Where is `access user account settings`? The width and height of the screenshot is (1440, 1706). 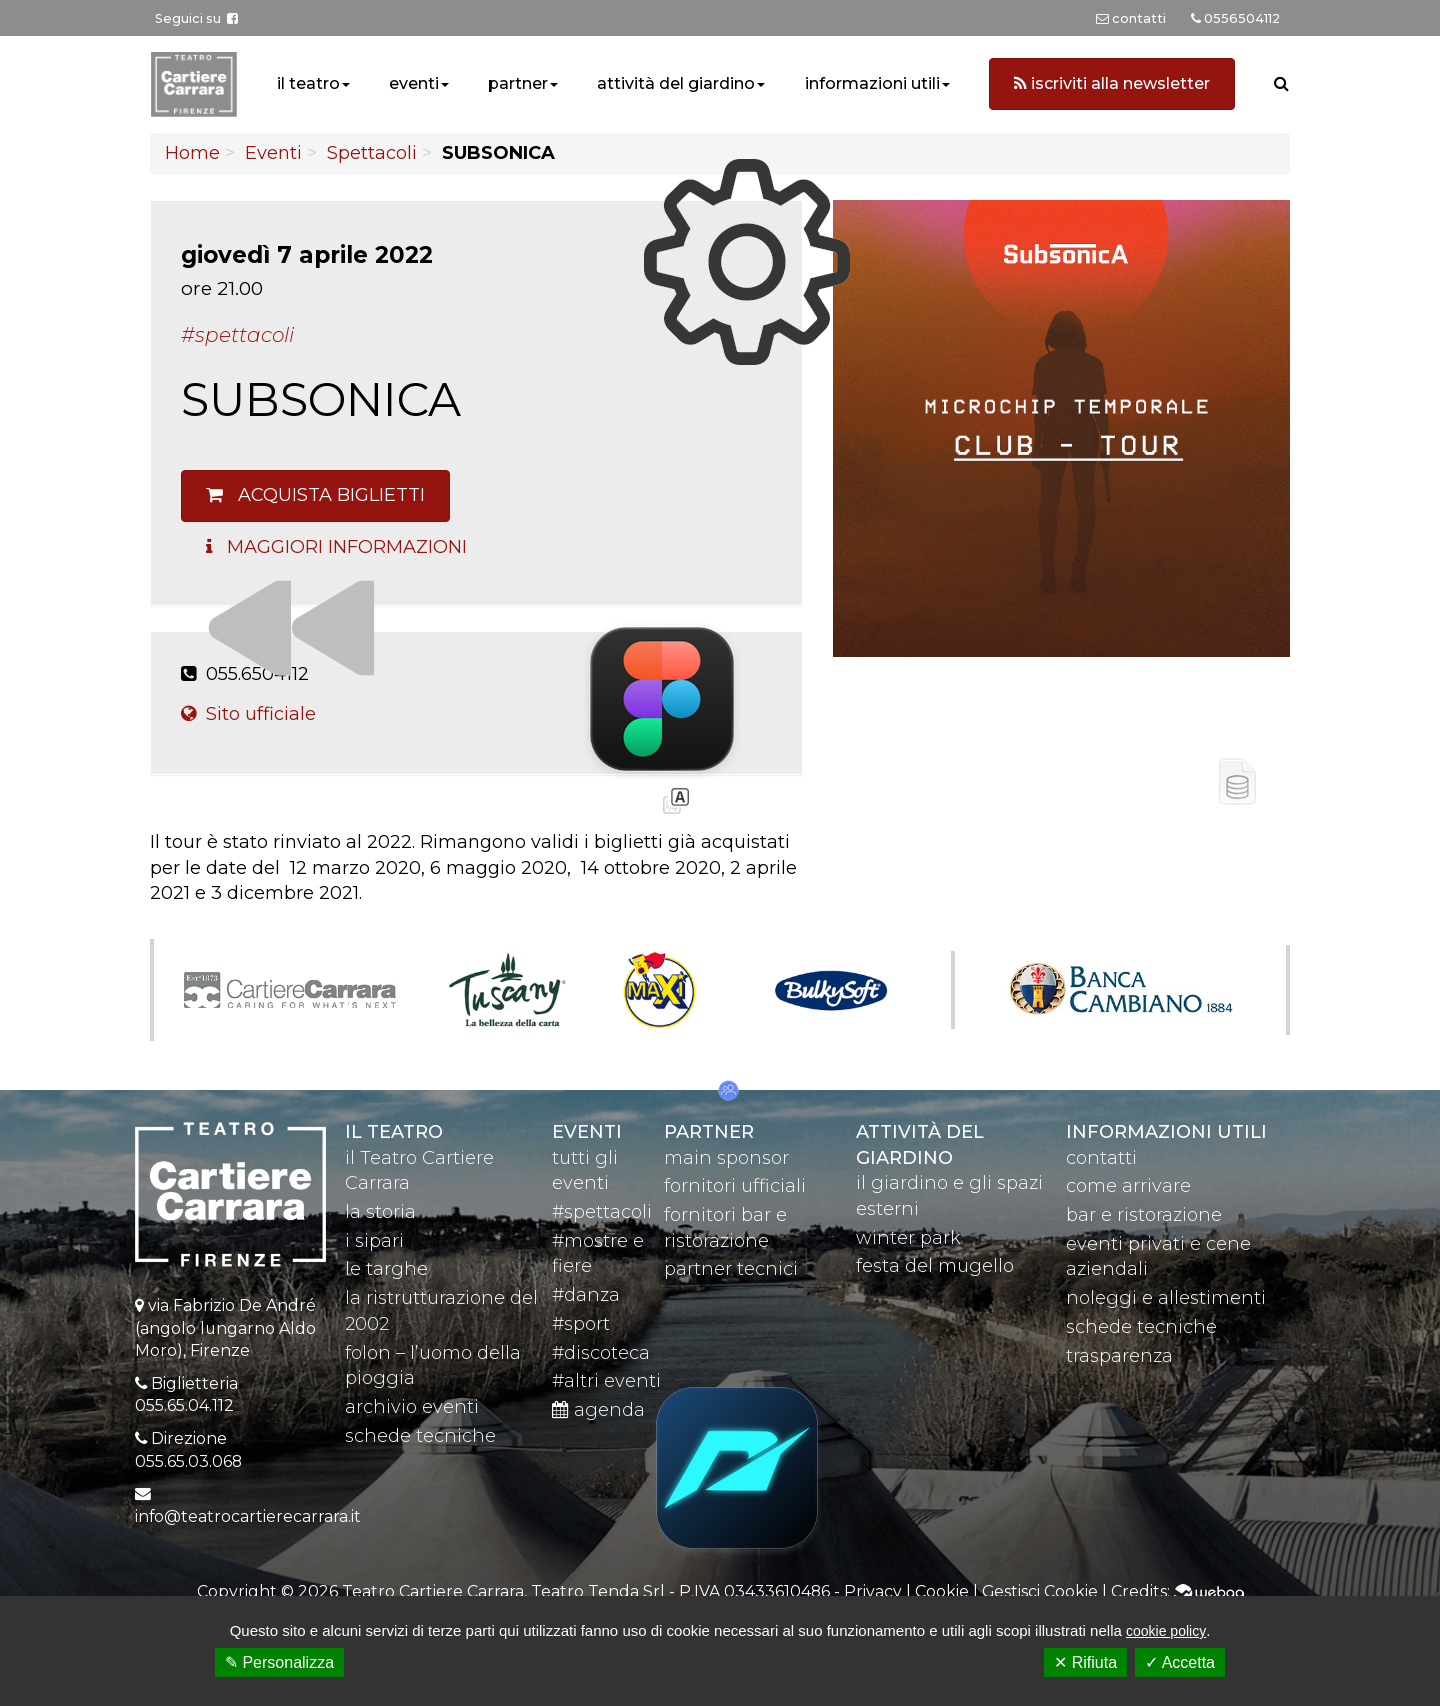
access user account settings is located at coordinates (728, 1090).